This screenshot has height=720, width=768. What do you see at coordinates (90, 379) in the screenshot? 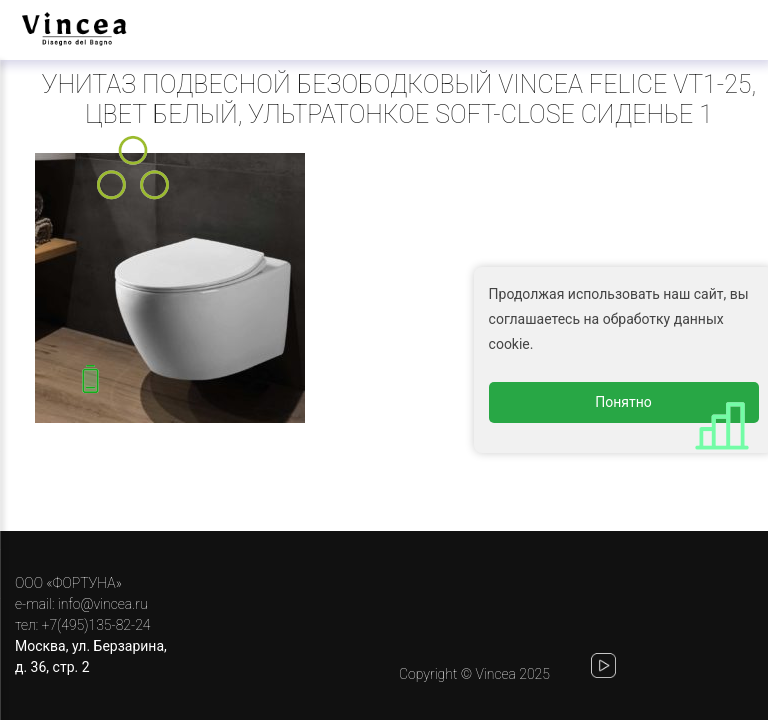
I see `indicates low battery level` at bounding box center [90, 379].